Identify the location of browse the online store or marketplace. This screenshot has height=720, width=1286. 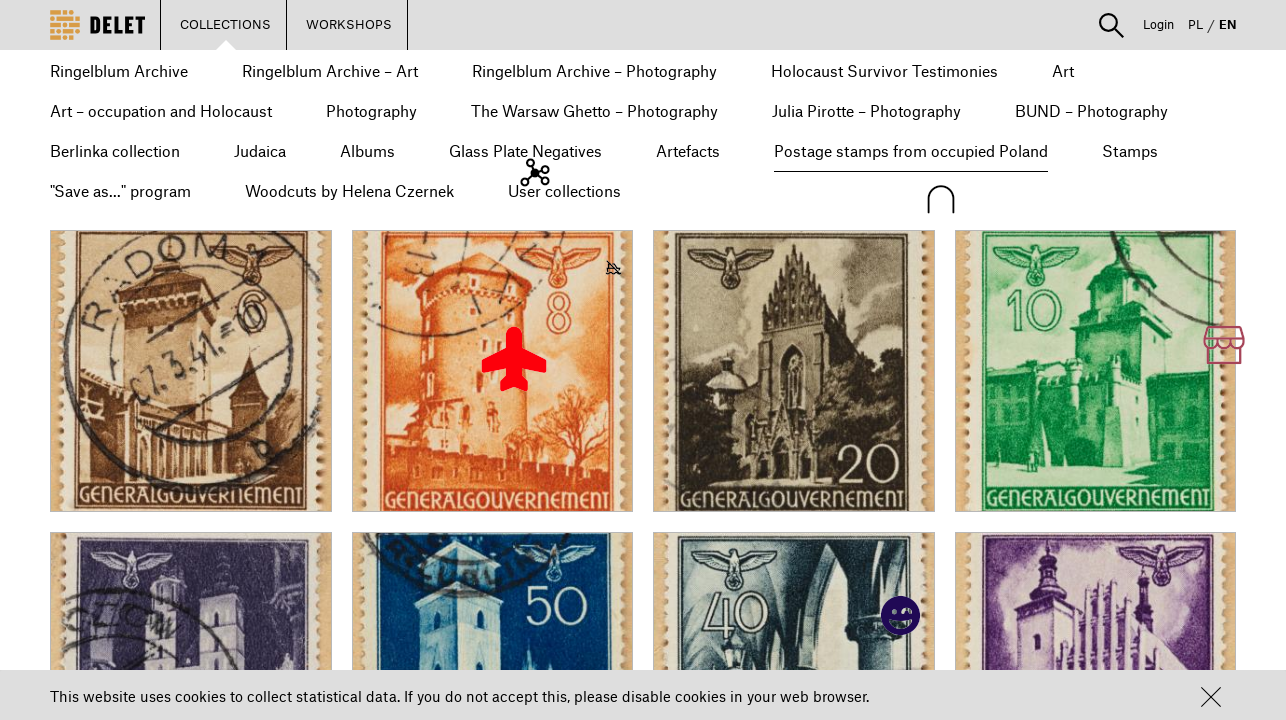
(1224, 345).